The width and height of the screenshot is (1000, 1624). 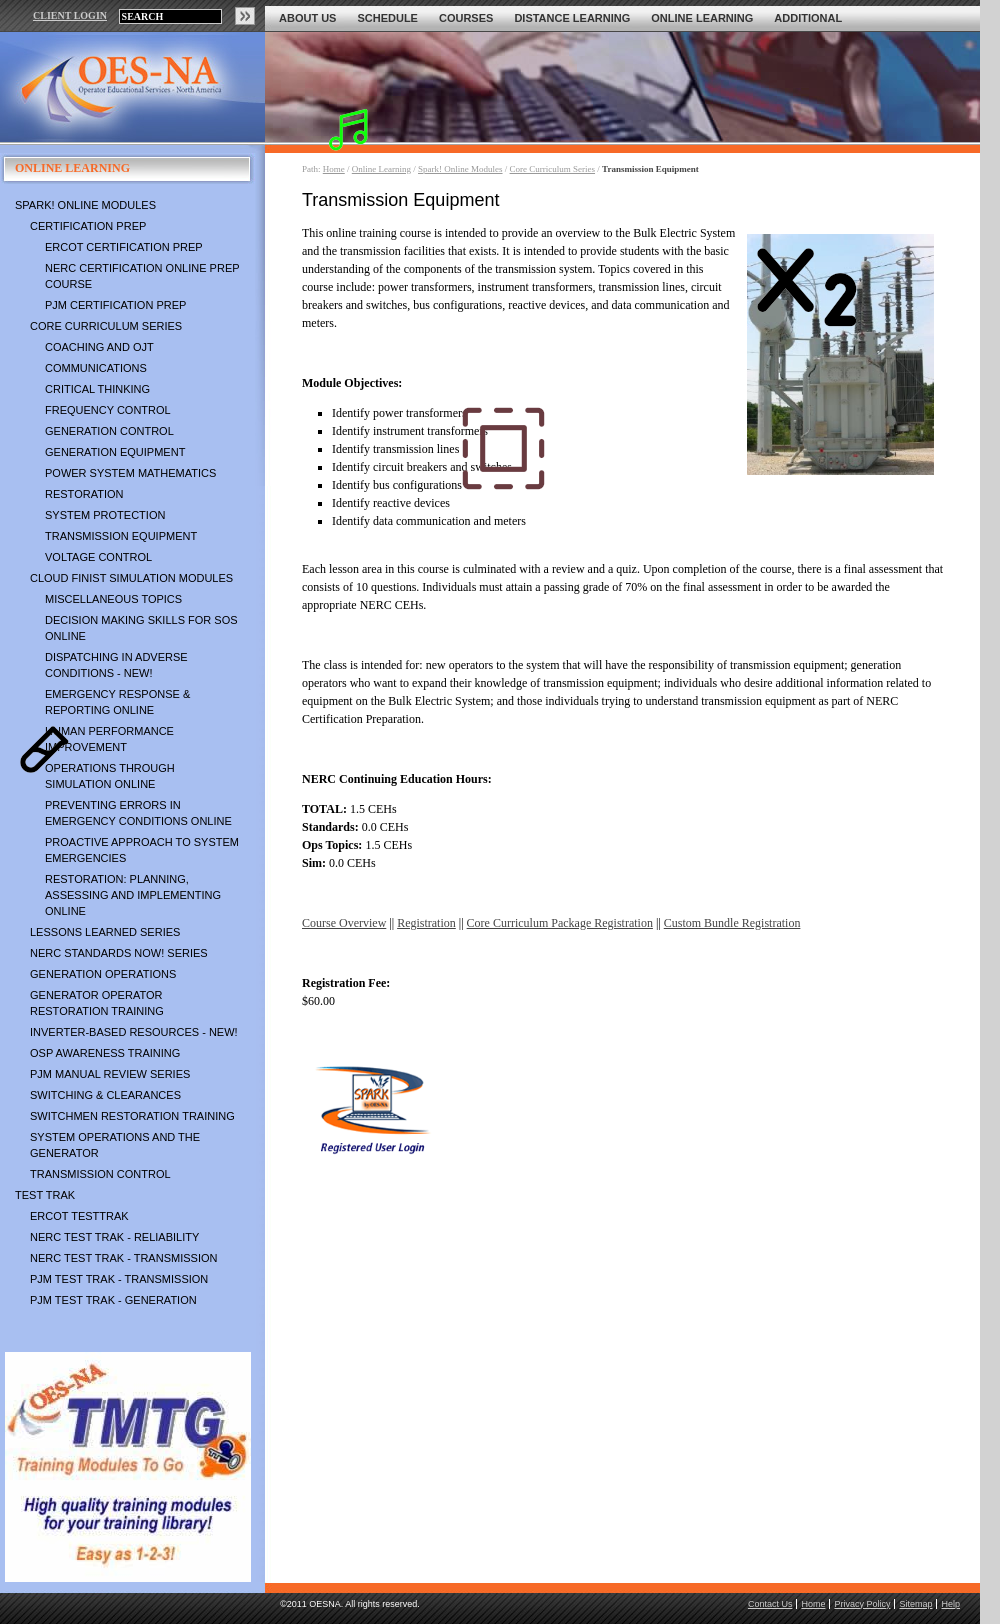 What do you see at coordinates (350, 130) in the screenshot?
I see `access music library or player` at bounding box center [350, 130].